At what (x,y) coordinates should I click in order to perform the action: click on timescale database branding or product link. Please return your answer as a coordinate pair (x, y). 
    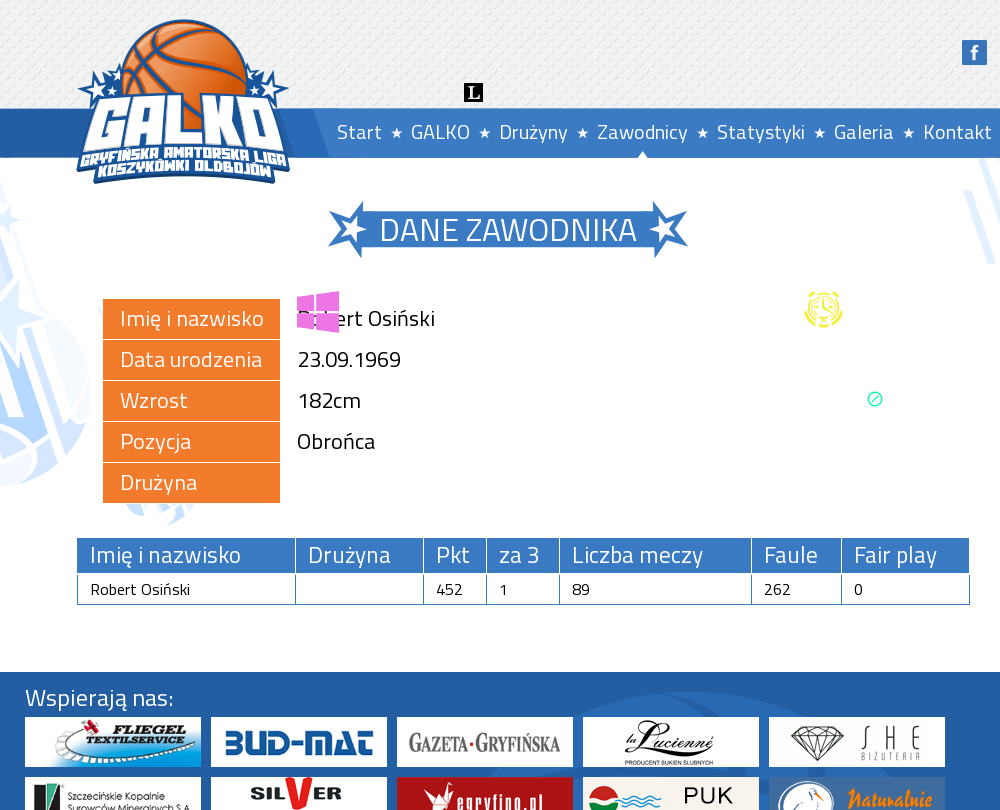
    Looking at the image, I should click on (823, 309).